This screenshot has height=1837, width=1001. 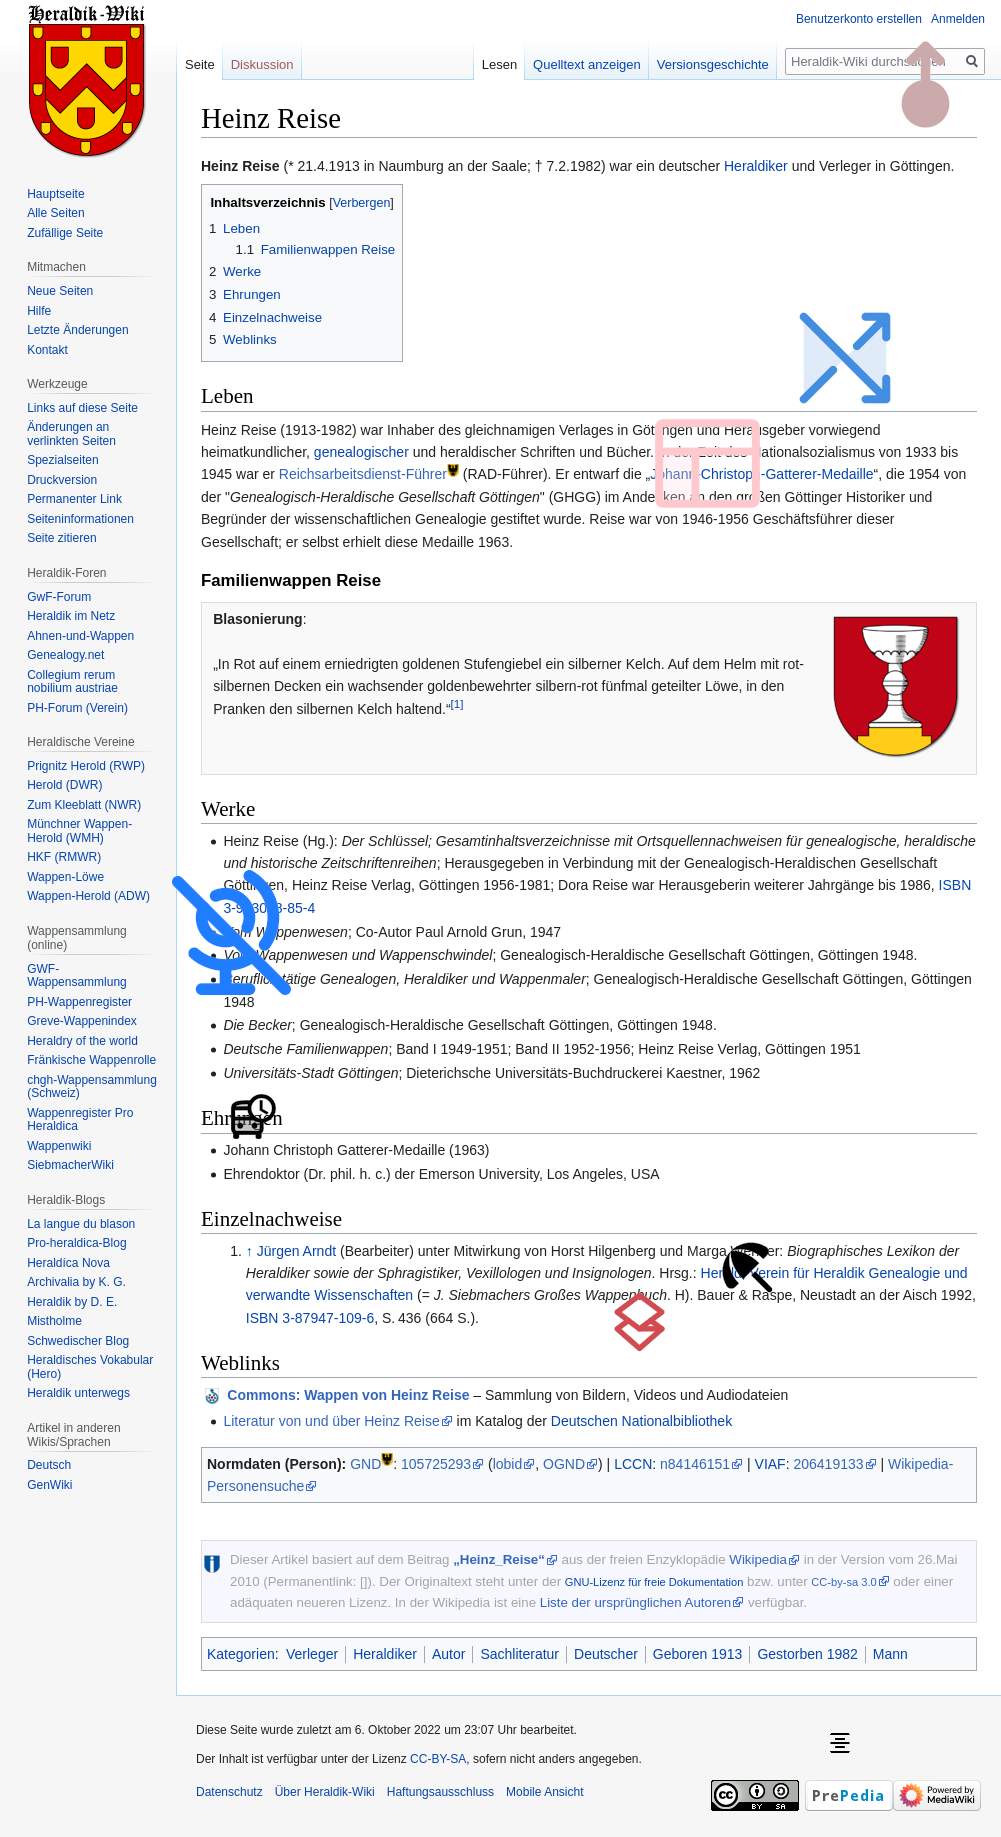 What do you see at coordinates (748, 1268) in the screenshot?
I see `access beach or vacation-related features` at bounding box center [748, 1268].